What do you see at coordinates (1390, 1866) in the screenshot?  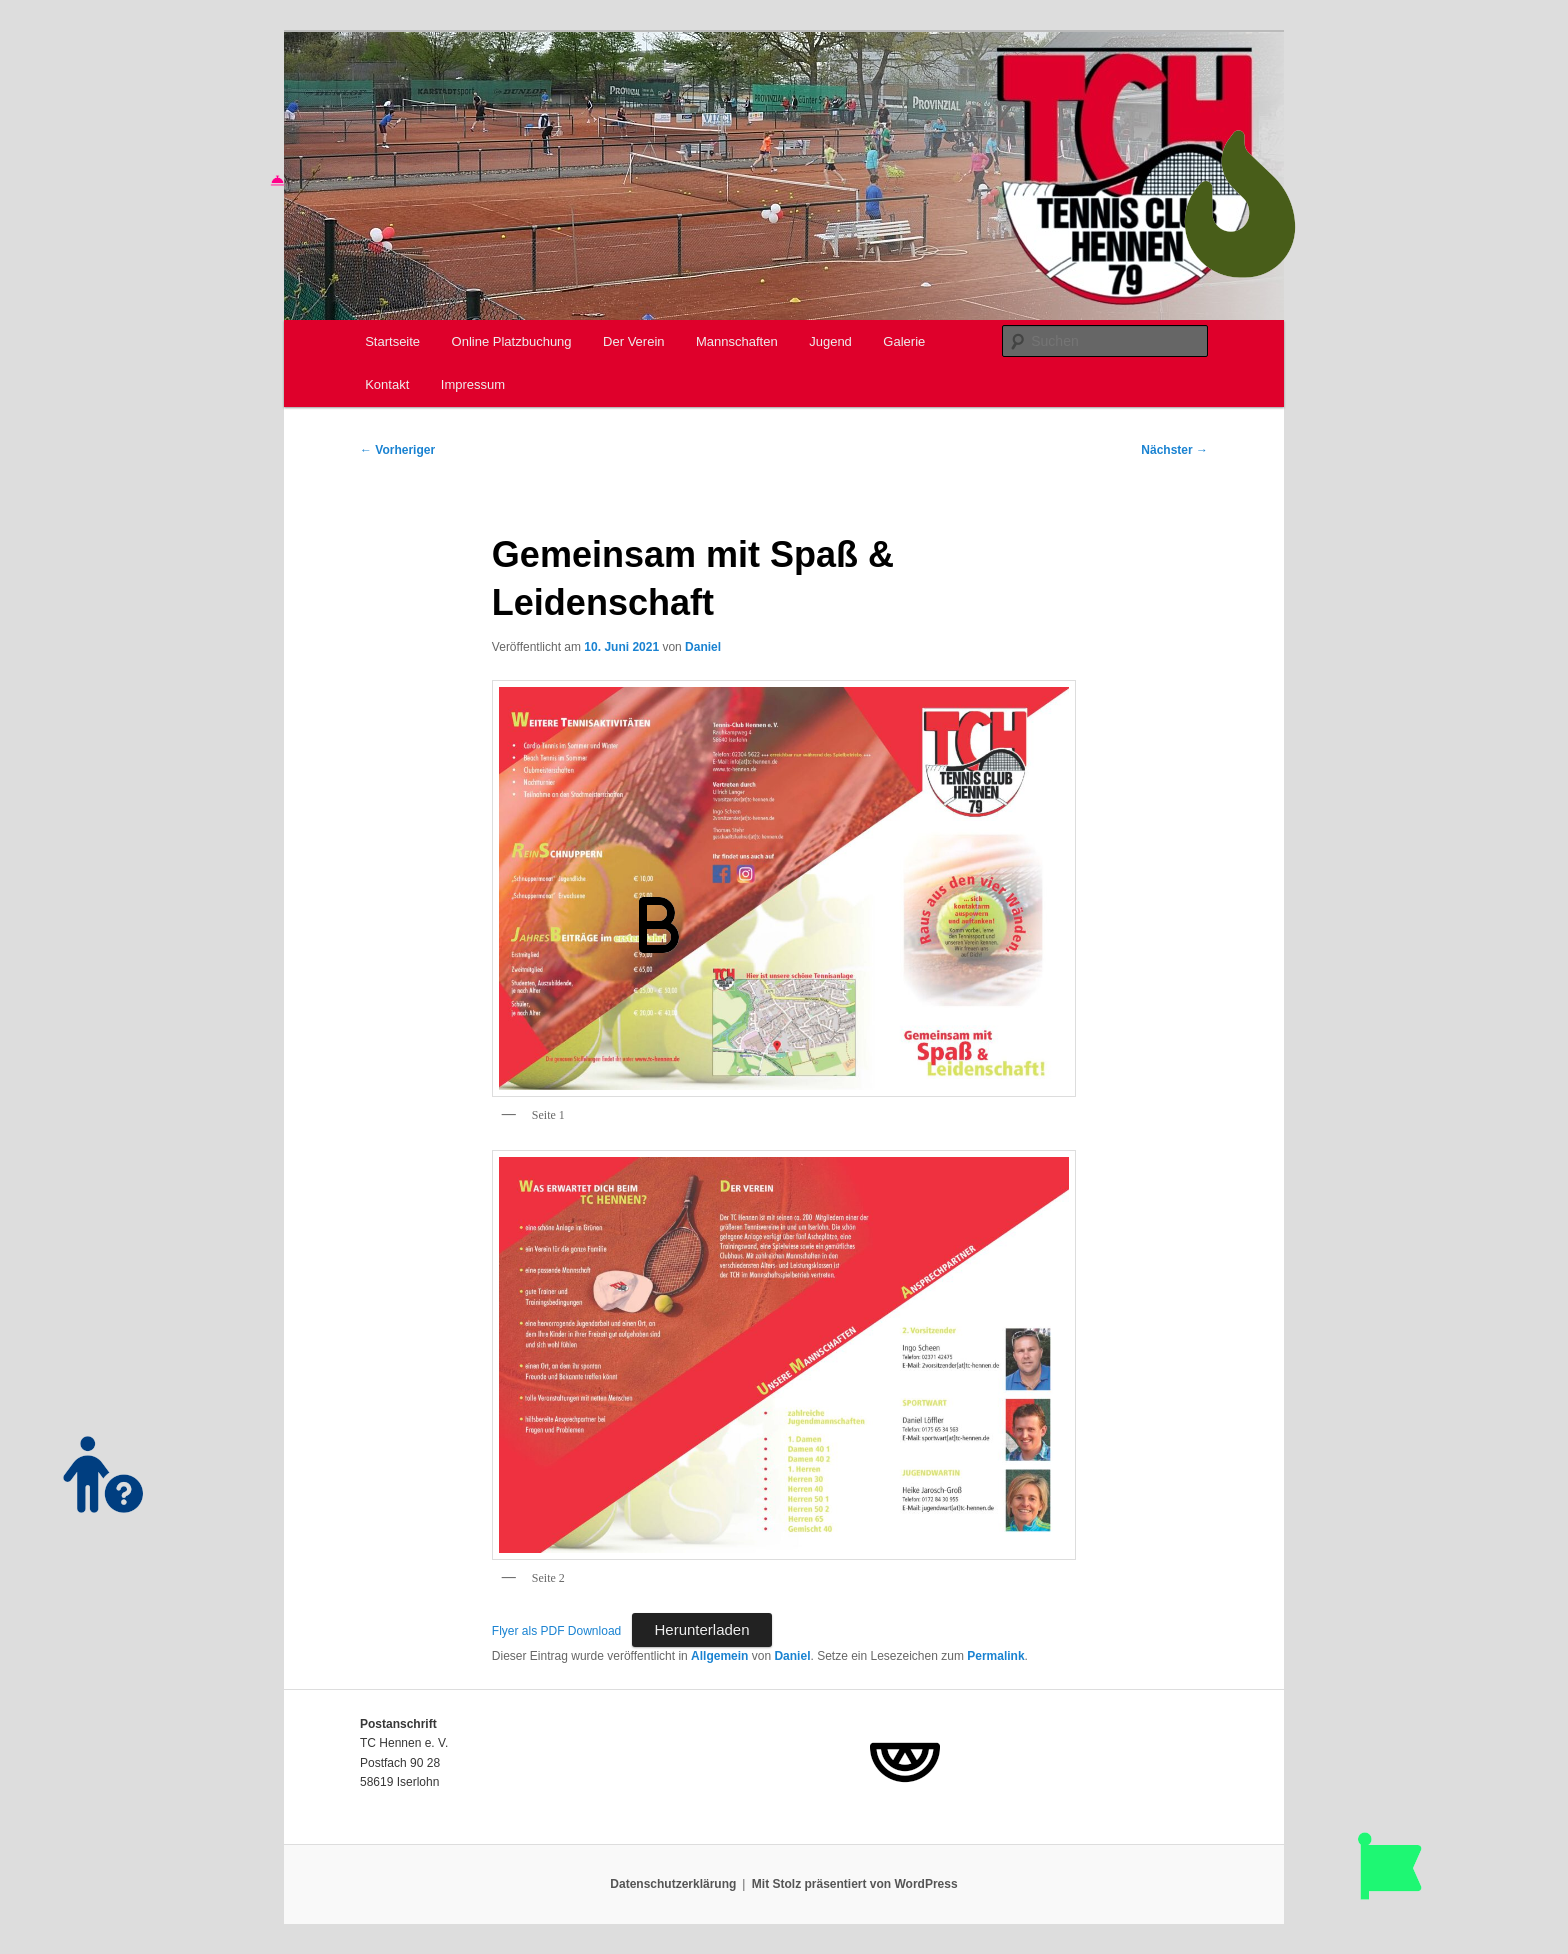 I see `font awesome brand logo` at bounding box center [1390, 1866].